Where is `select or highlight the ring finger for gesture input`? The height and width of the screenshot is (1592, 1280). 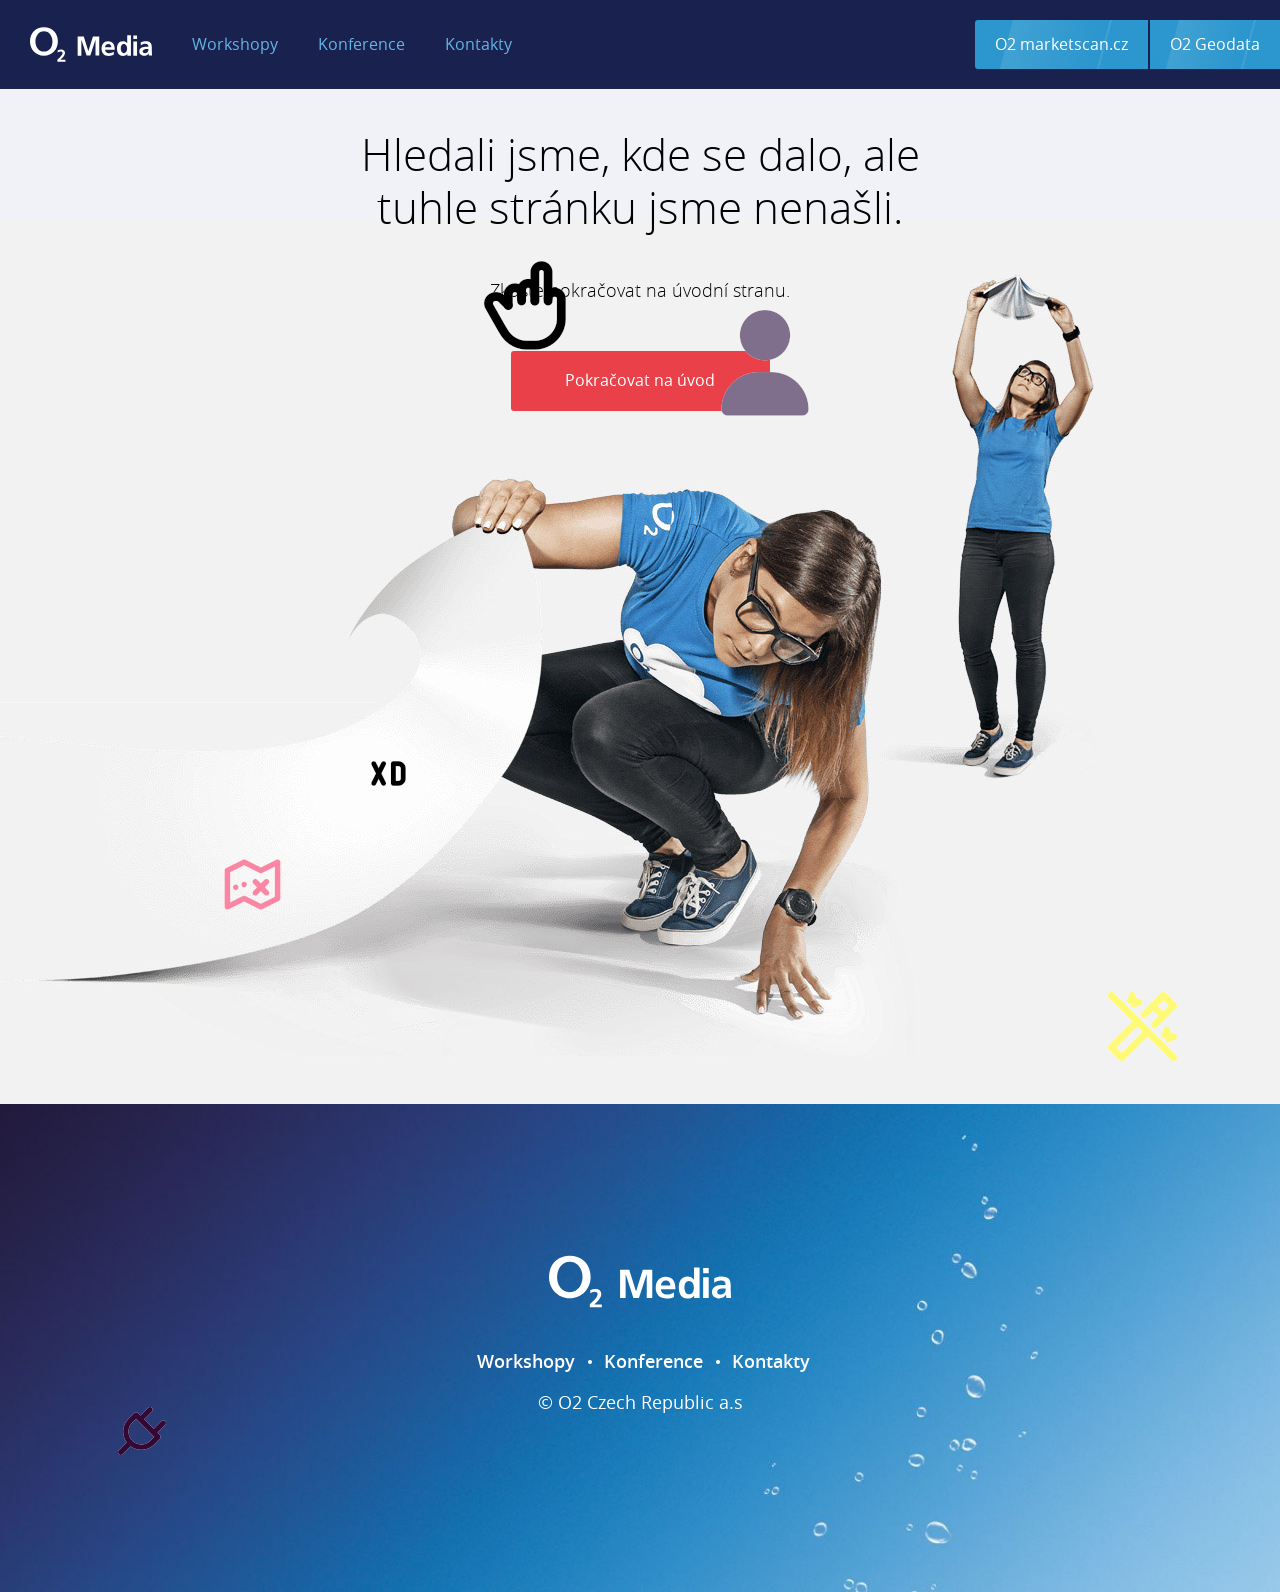 select or highlight the ring finger for gesture input is located at coordinates (526, 301).